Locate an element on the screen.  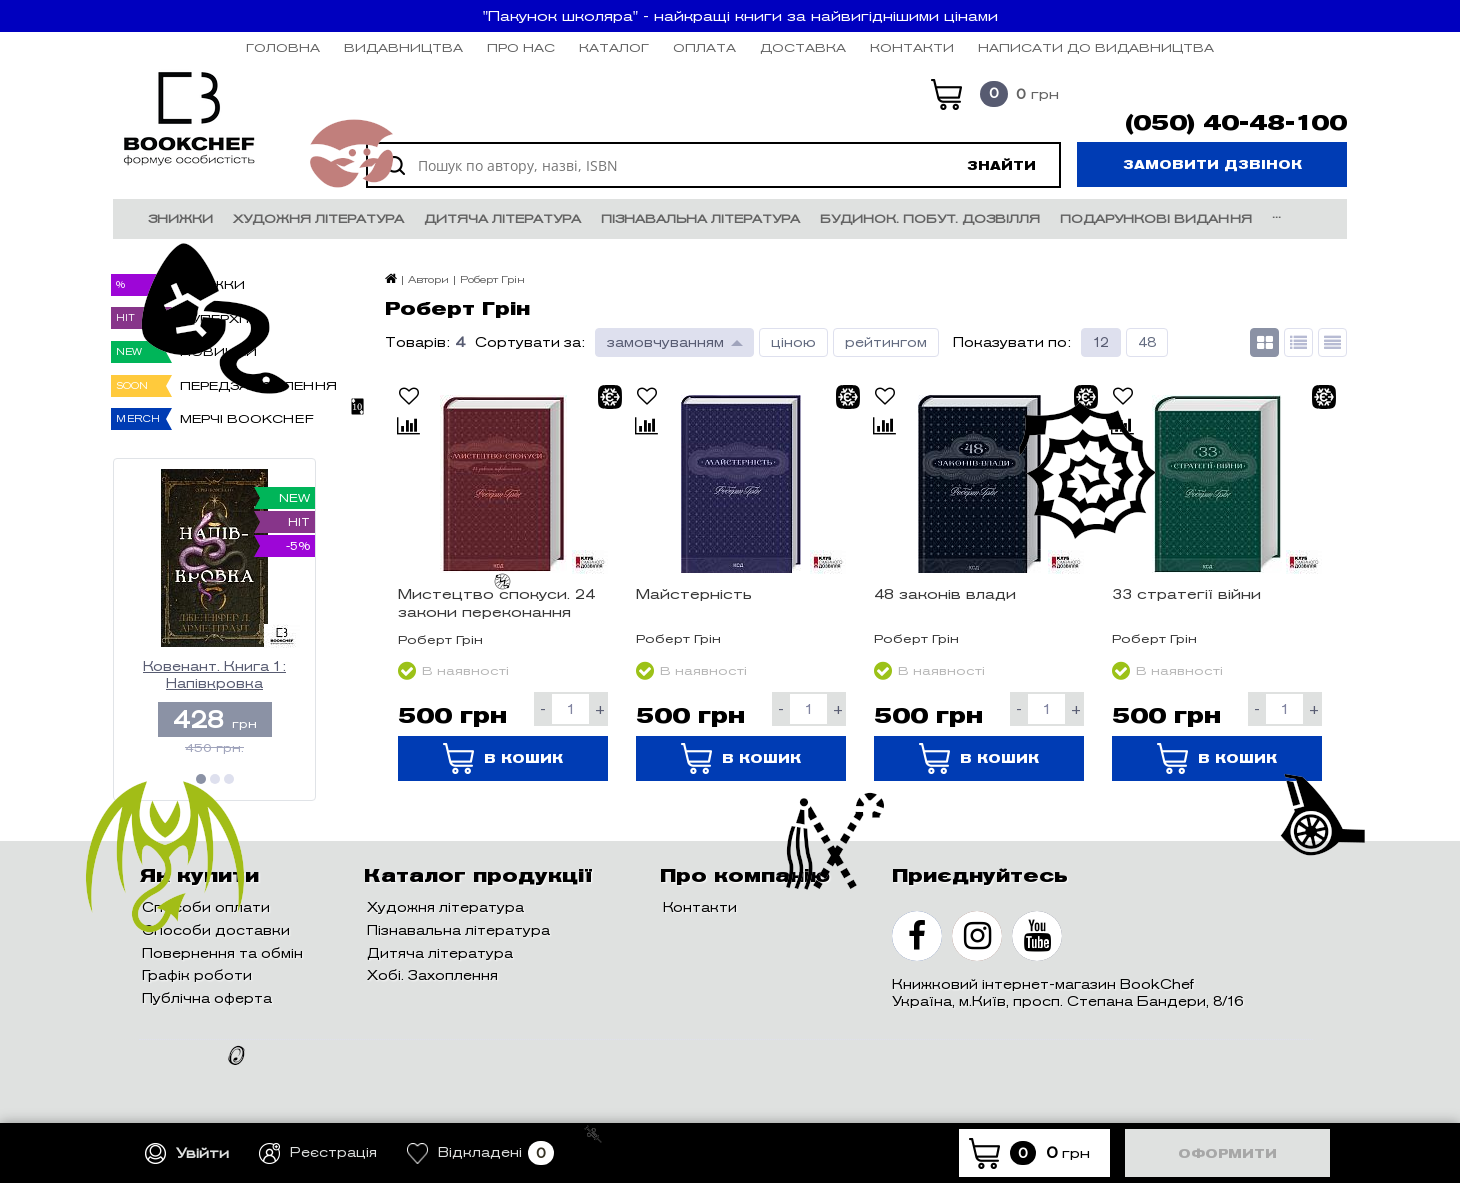
ancient Egyptian royalty or pharaoh symbol is located at coordinates (835, 840).